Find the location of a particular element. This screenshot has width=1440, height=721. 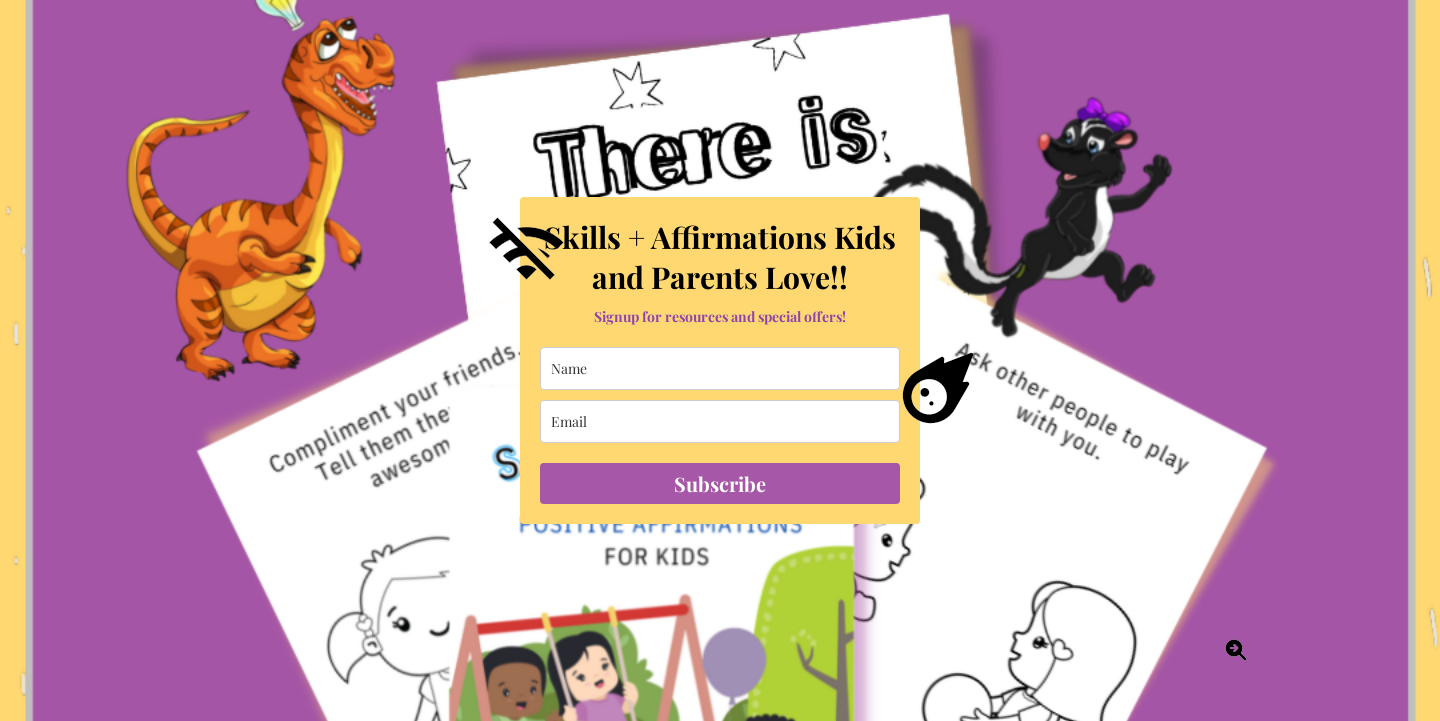

indicates a trending or viral item is located at coordinates (938, 388).